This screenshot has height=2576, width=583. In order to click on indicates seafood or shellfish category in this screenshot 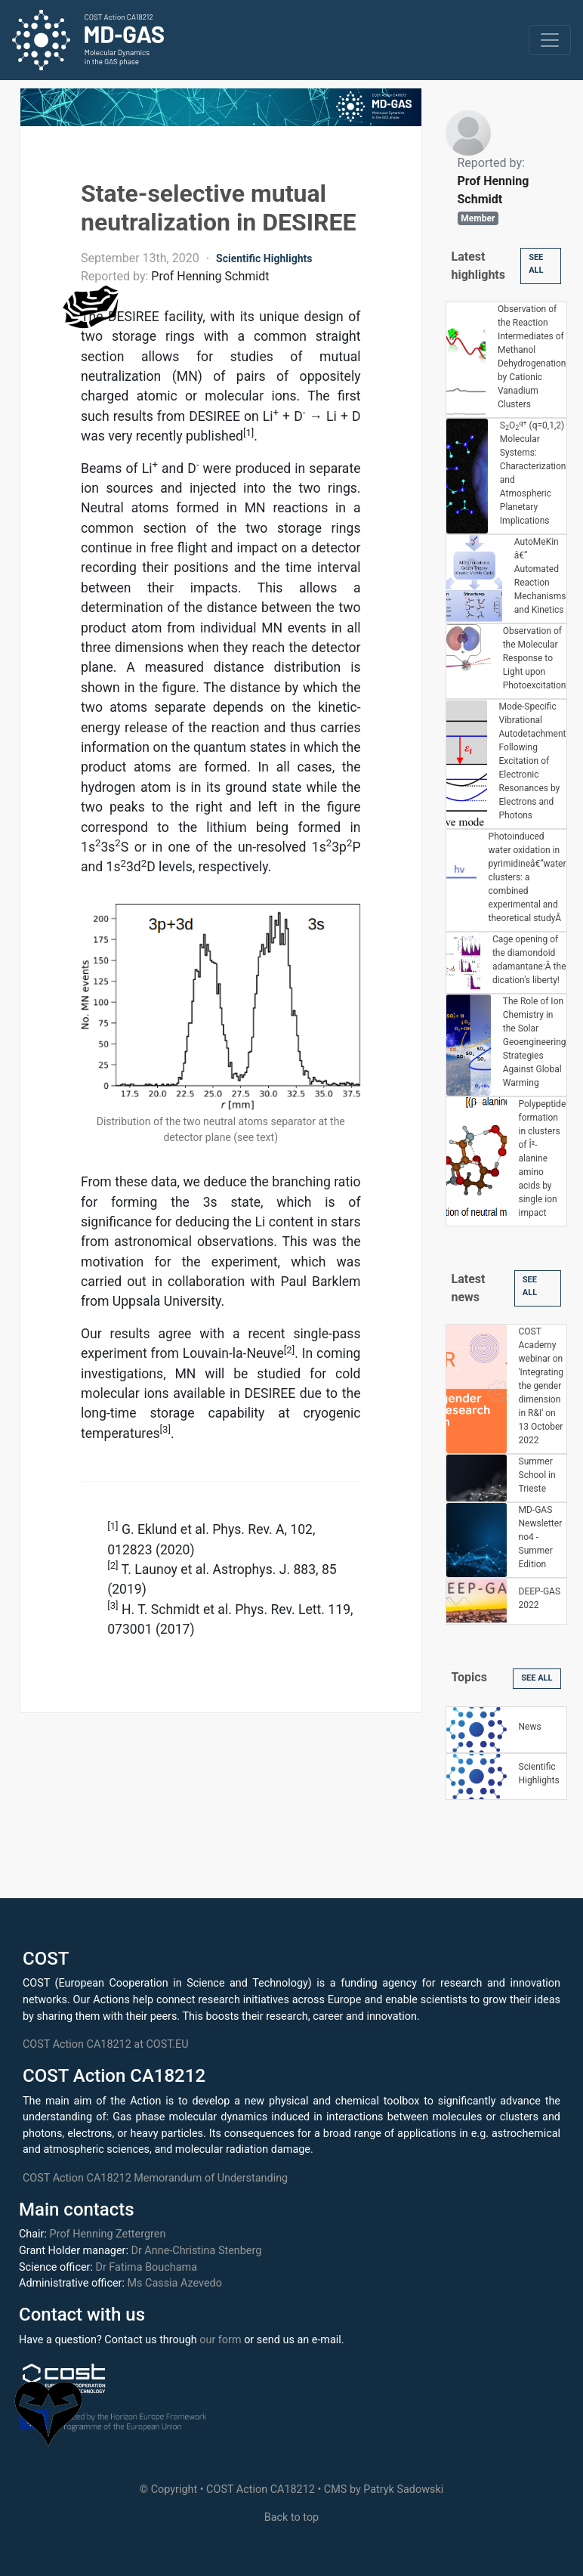, I will do `click(91, 307)`.